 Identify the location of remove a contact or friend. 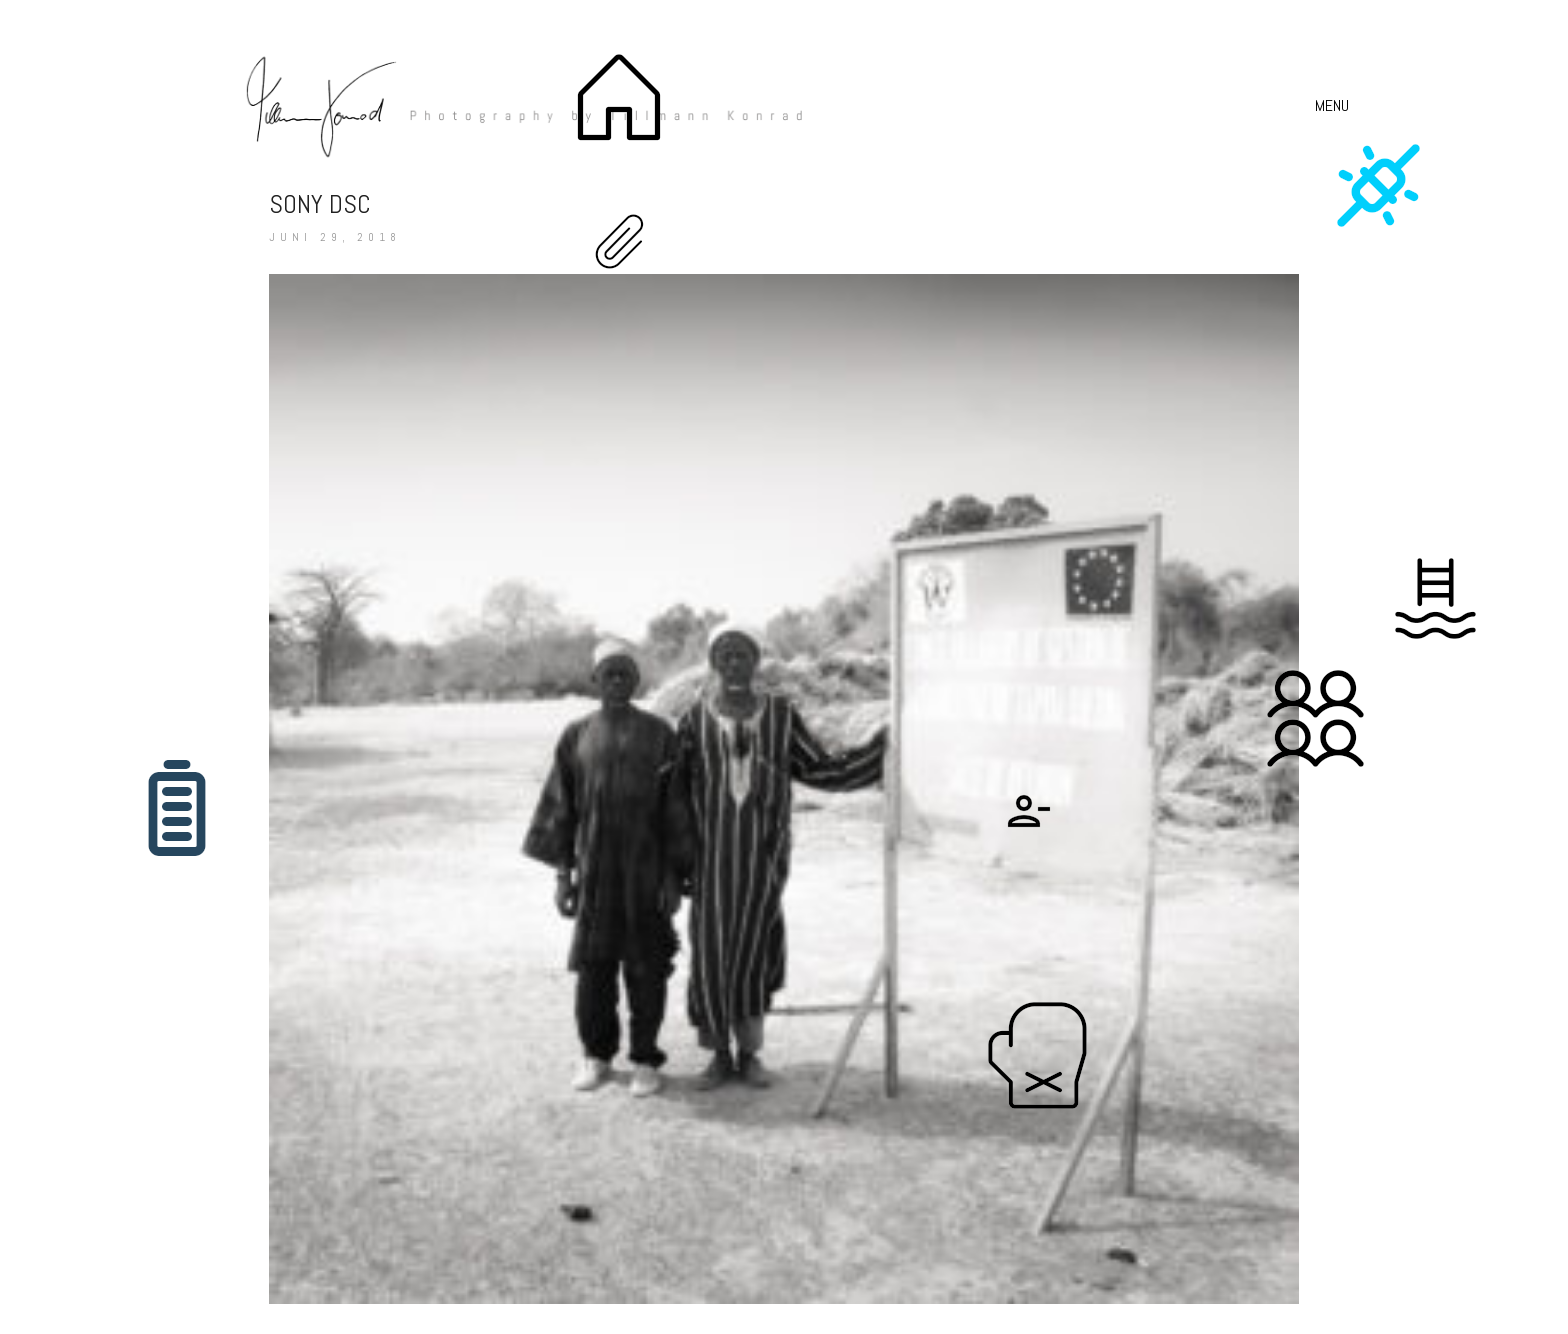
(1028, 811).